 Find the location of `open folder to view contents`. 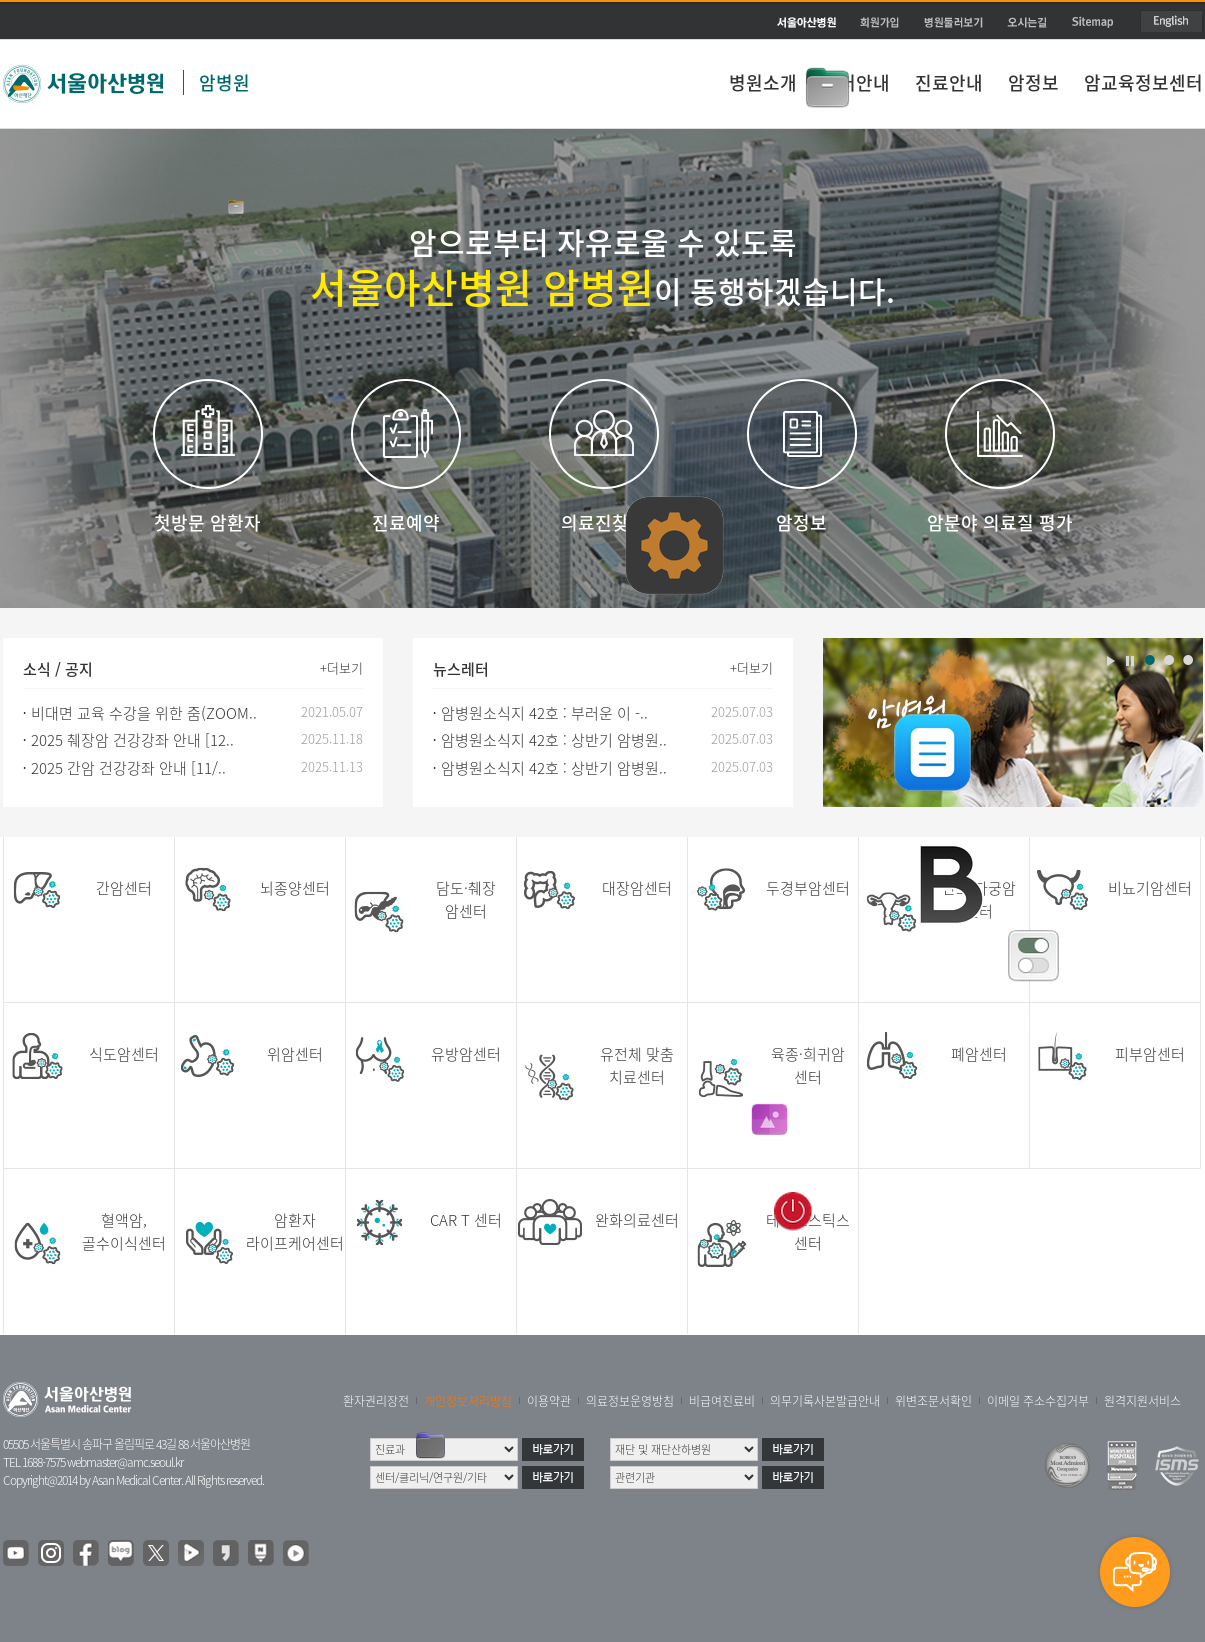

open folder to view contents is located at coordinates (430, 1444).